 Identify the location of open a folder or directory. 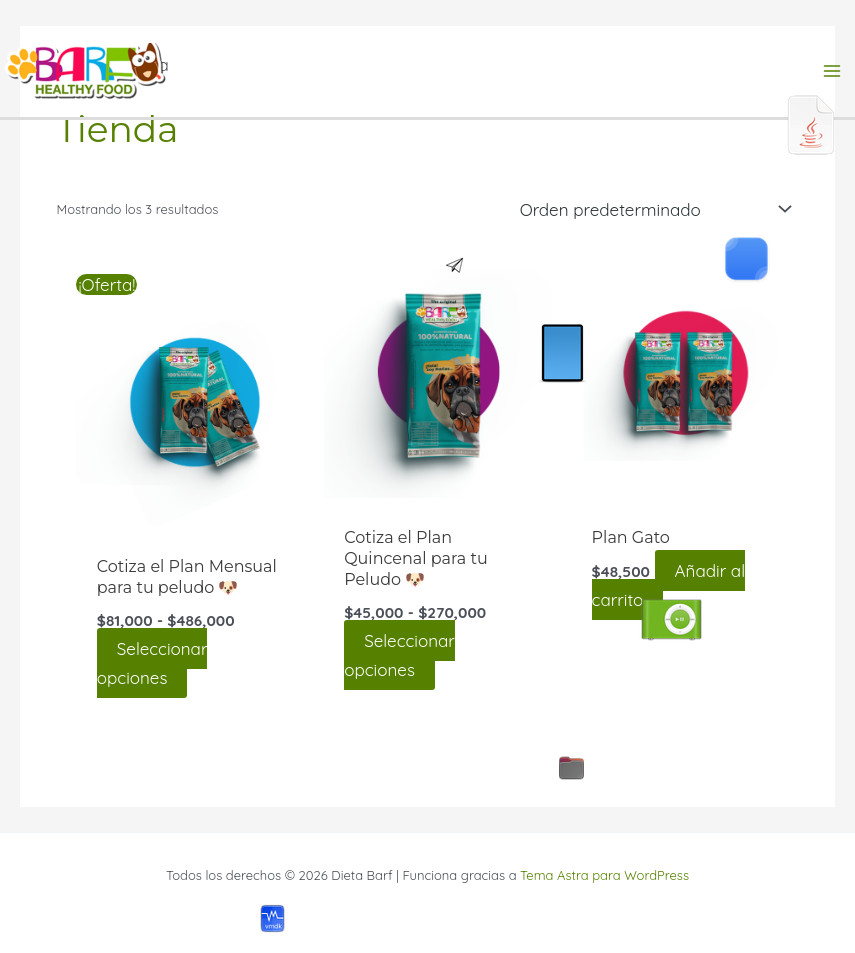
(571, 767).